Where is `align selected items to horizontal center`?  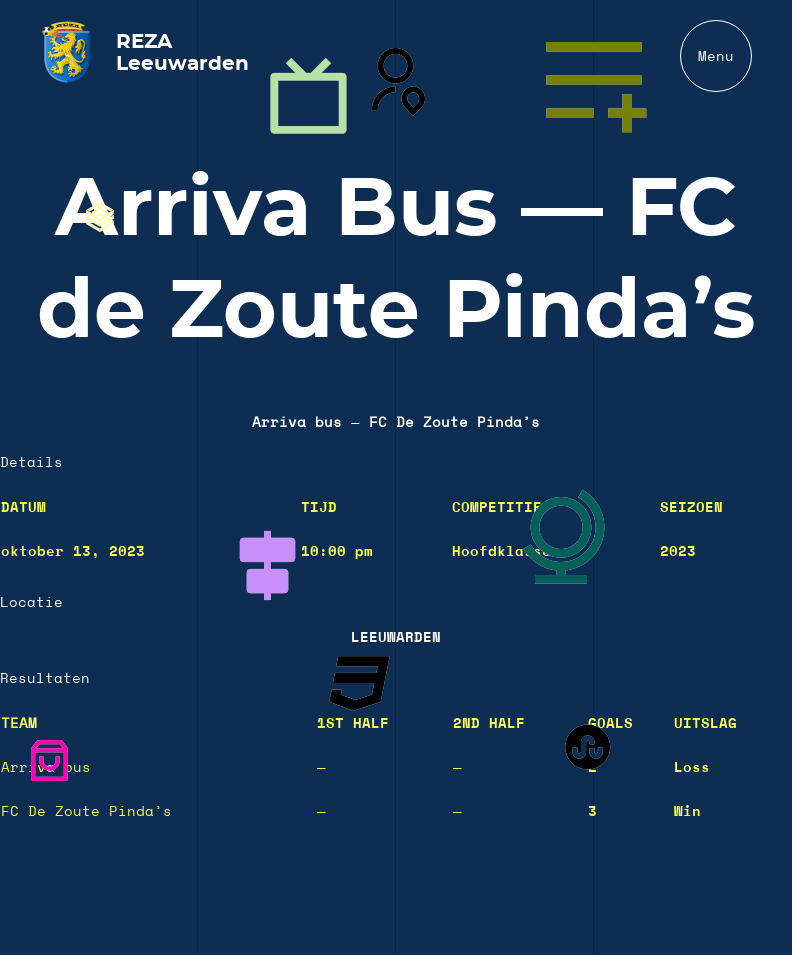 align selected items to horizontal center is located at coordinates (267, 565).